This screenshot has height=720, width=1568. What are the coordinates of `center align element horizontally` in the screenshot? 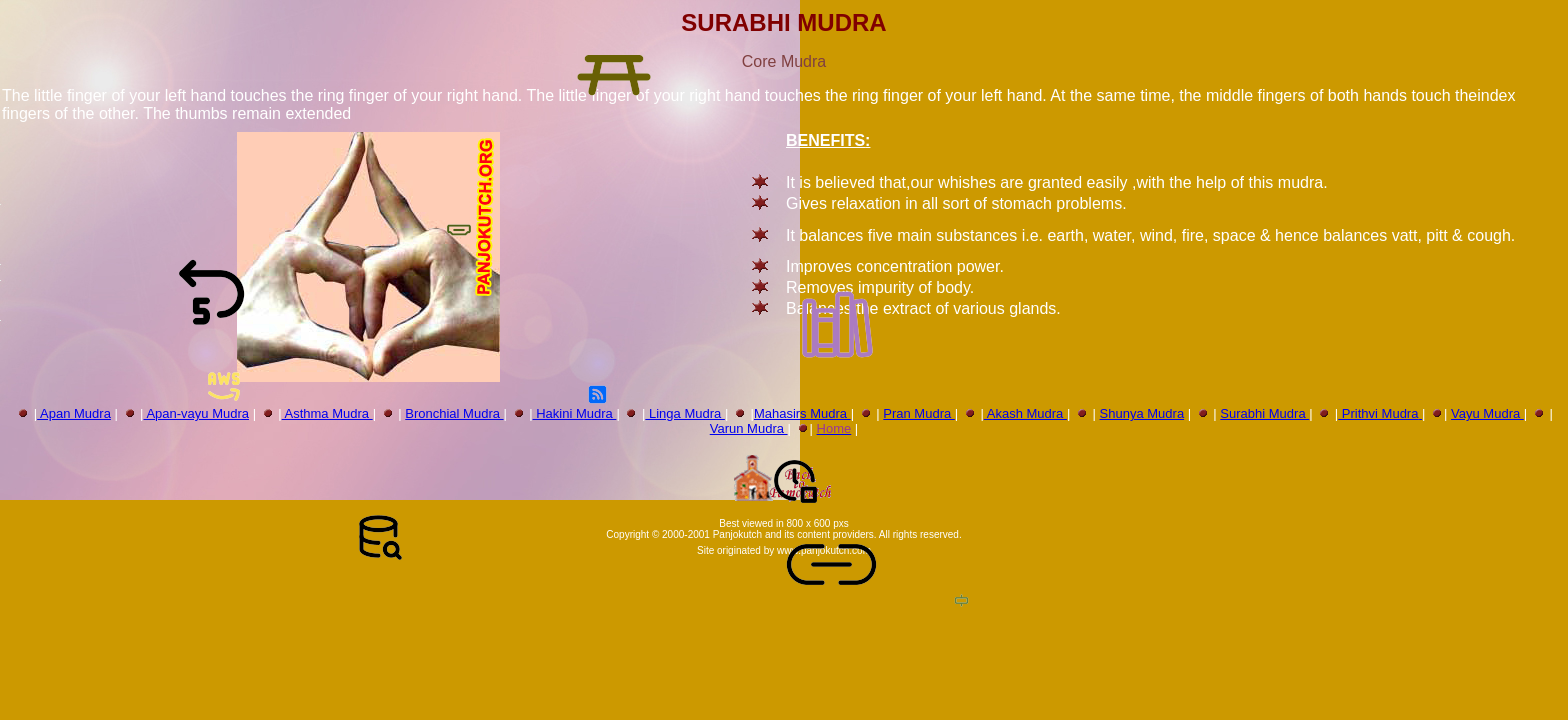 It's located at (961, 600).